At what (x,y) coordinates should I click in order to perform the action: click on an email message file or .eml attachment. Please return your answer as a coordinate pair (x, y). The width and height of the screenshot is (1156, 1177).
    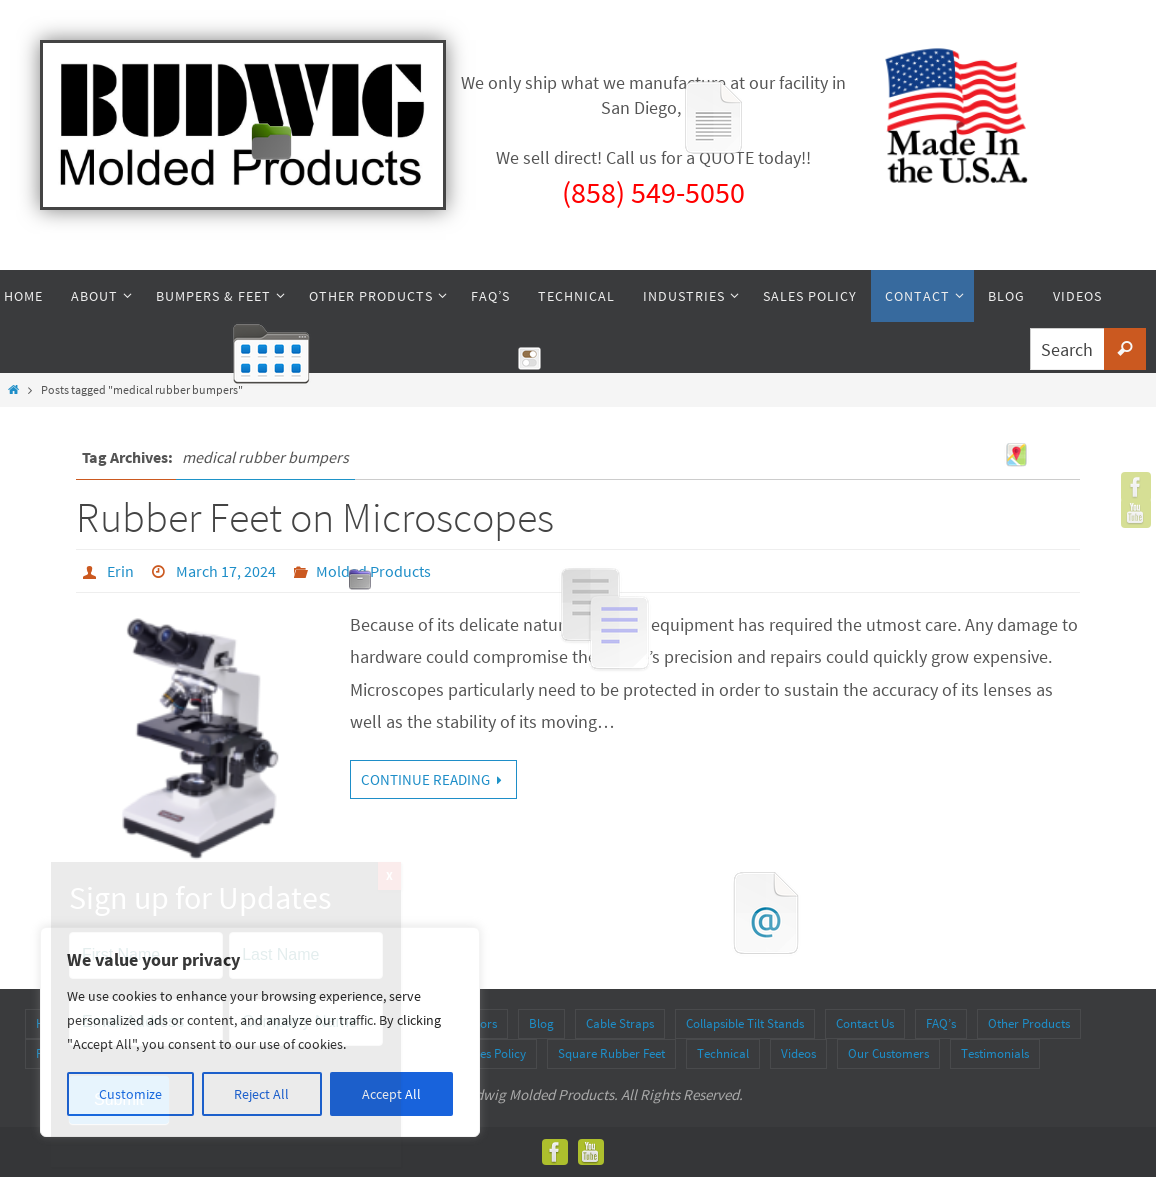
    Looking at the image, I should click on (766, 913).